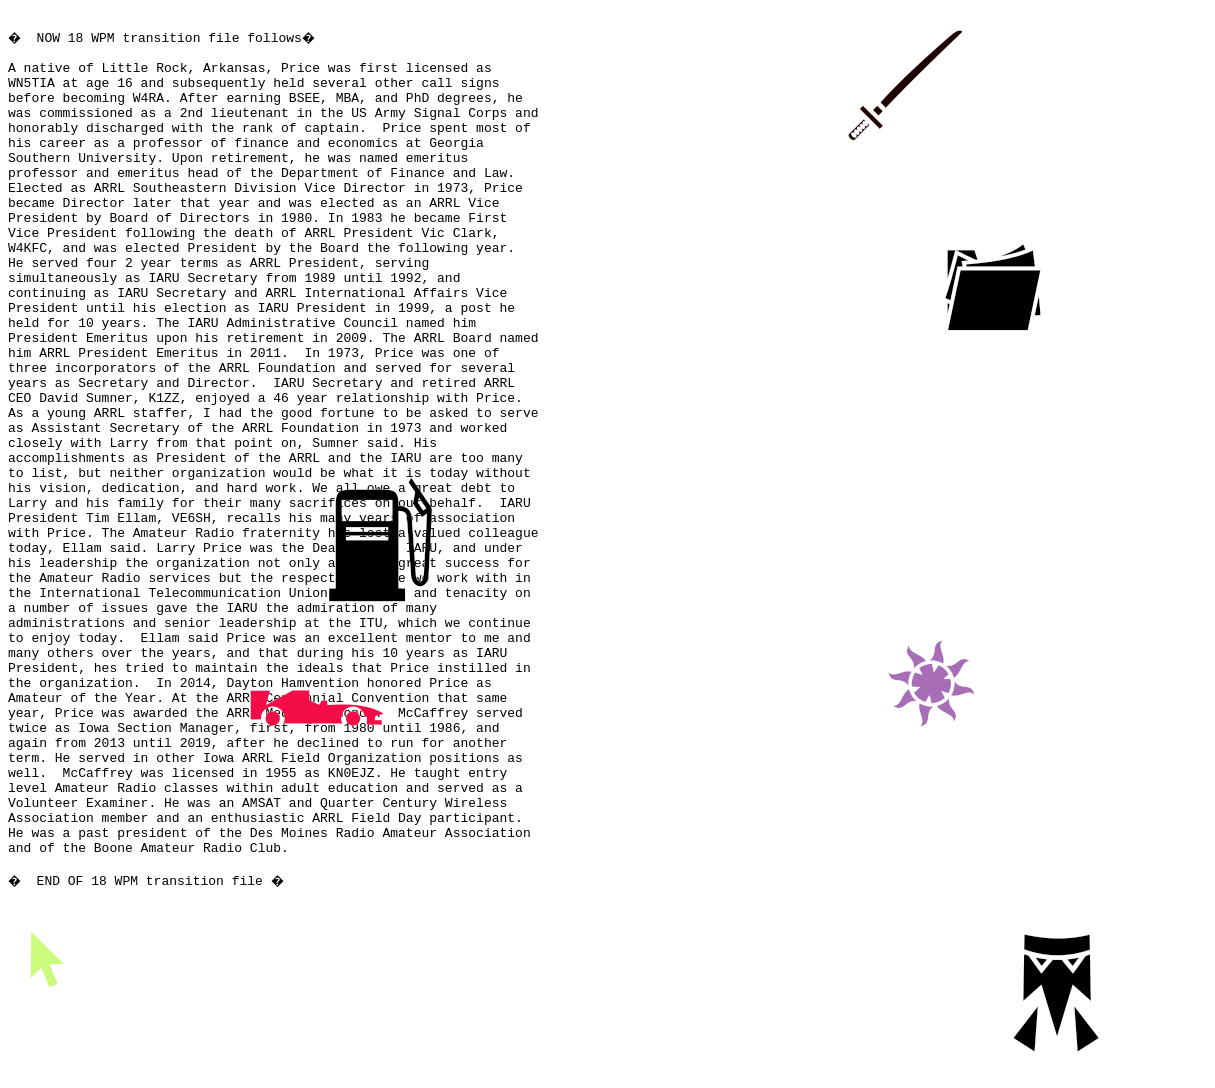  Describe the element at coordinates (317, 708) in the screenshot. I see `access formula 1 racing game or content` at that location.